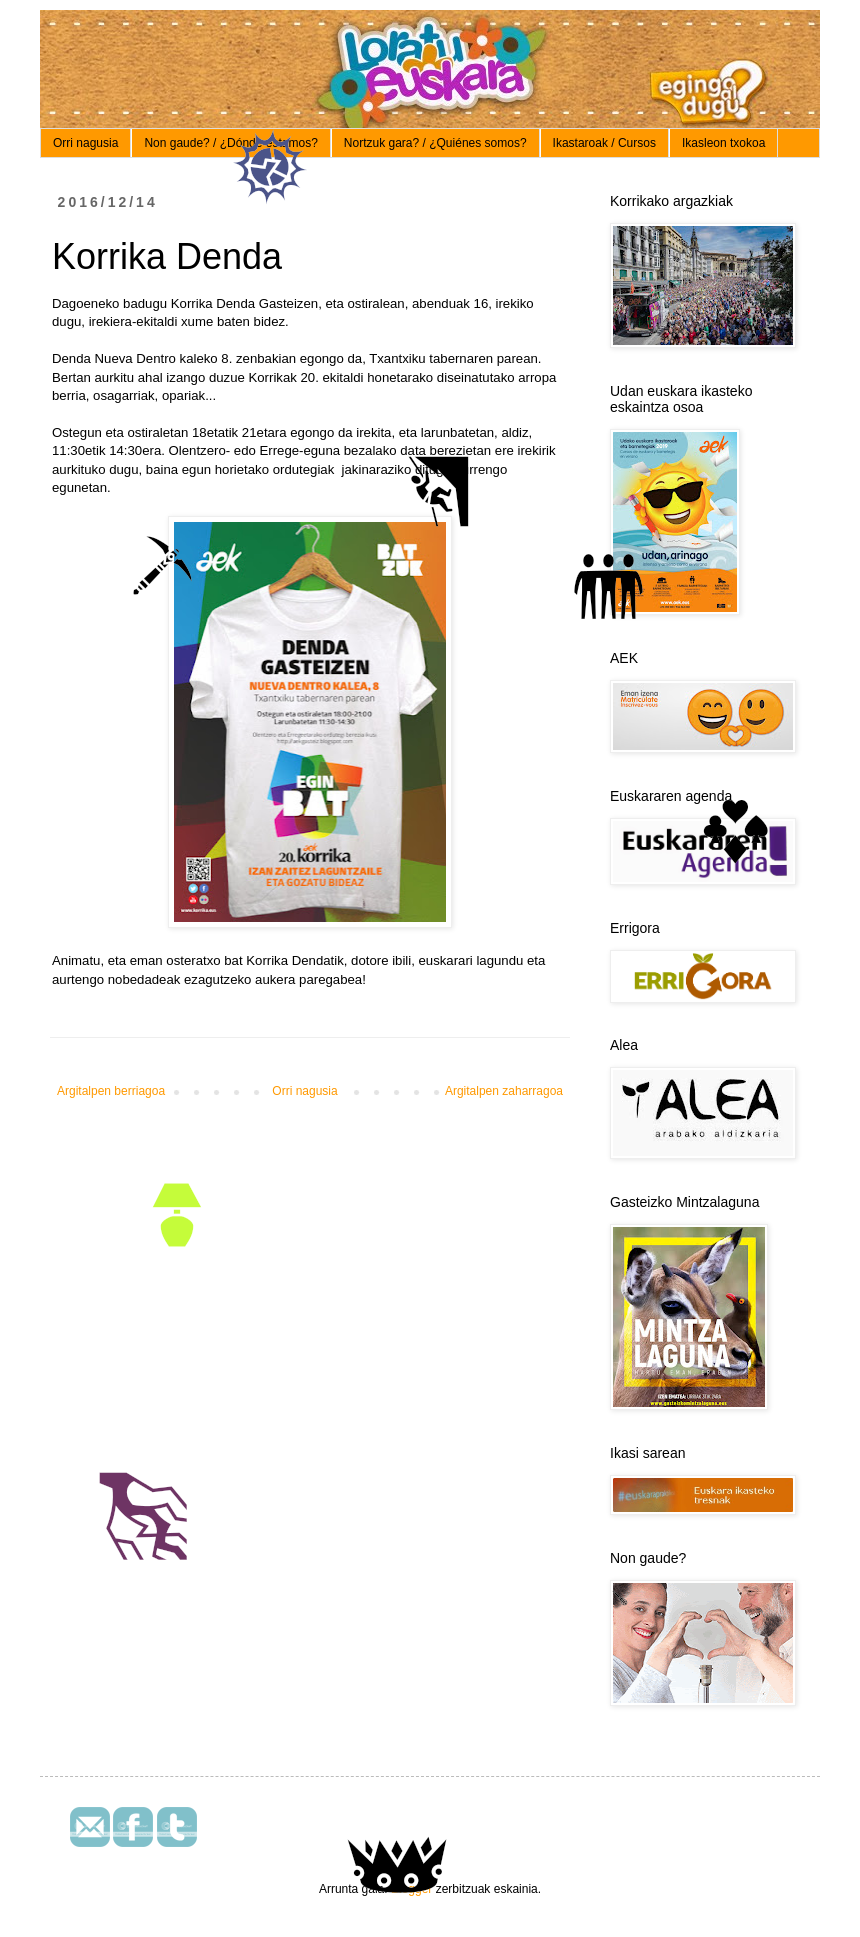 The width and height of the screenshot is (860, 1937). I want to click on indicates a power-up or special ability is active, so click(270, 166).